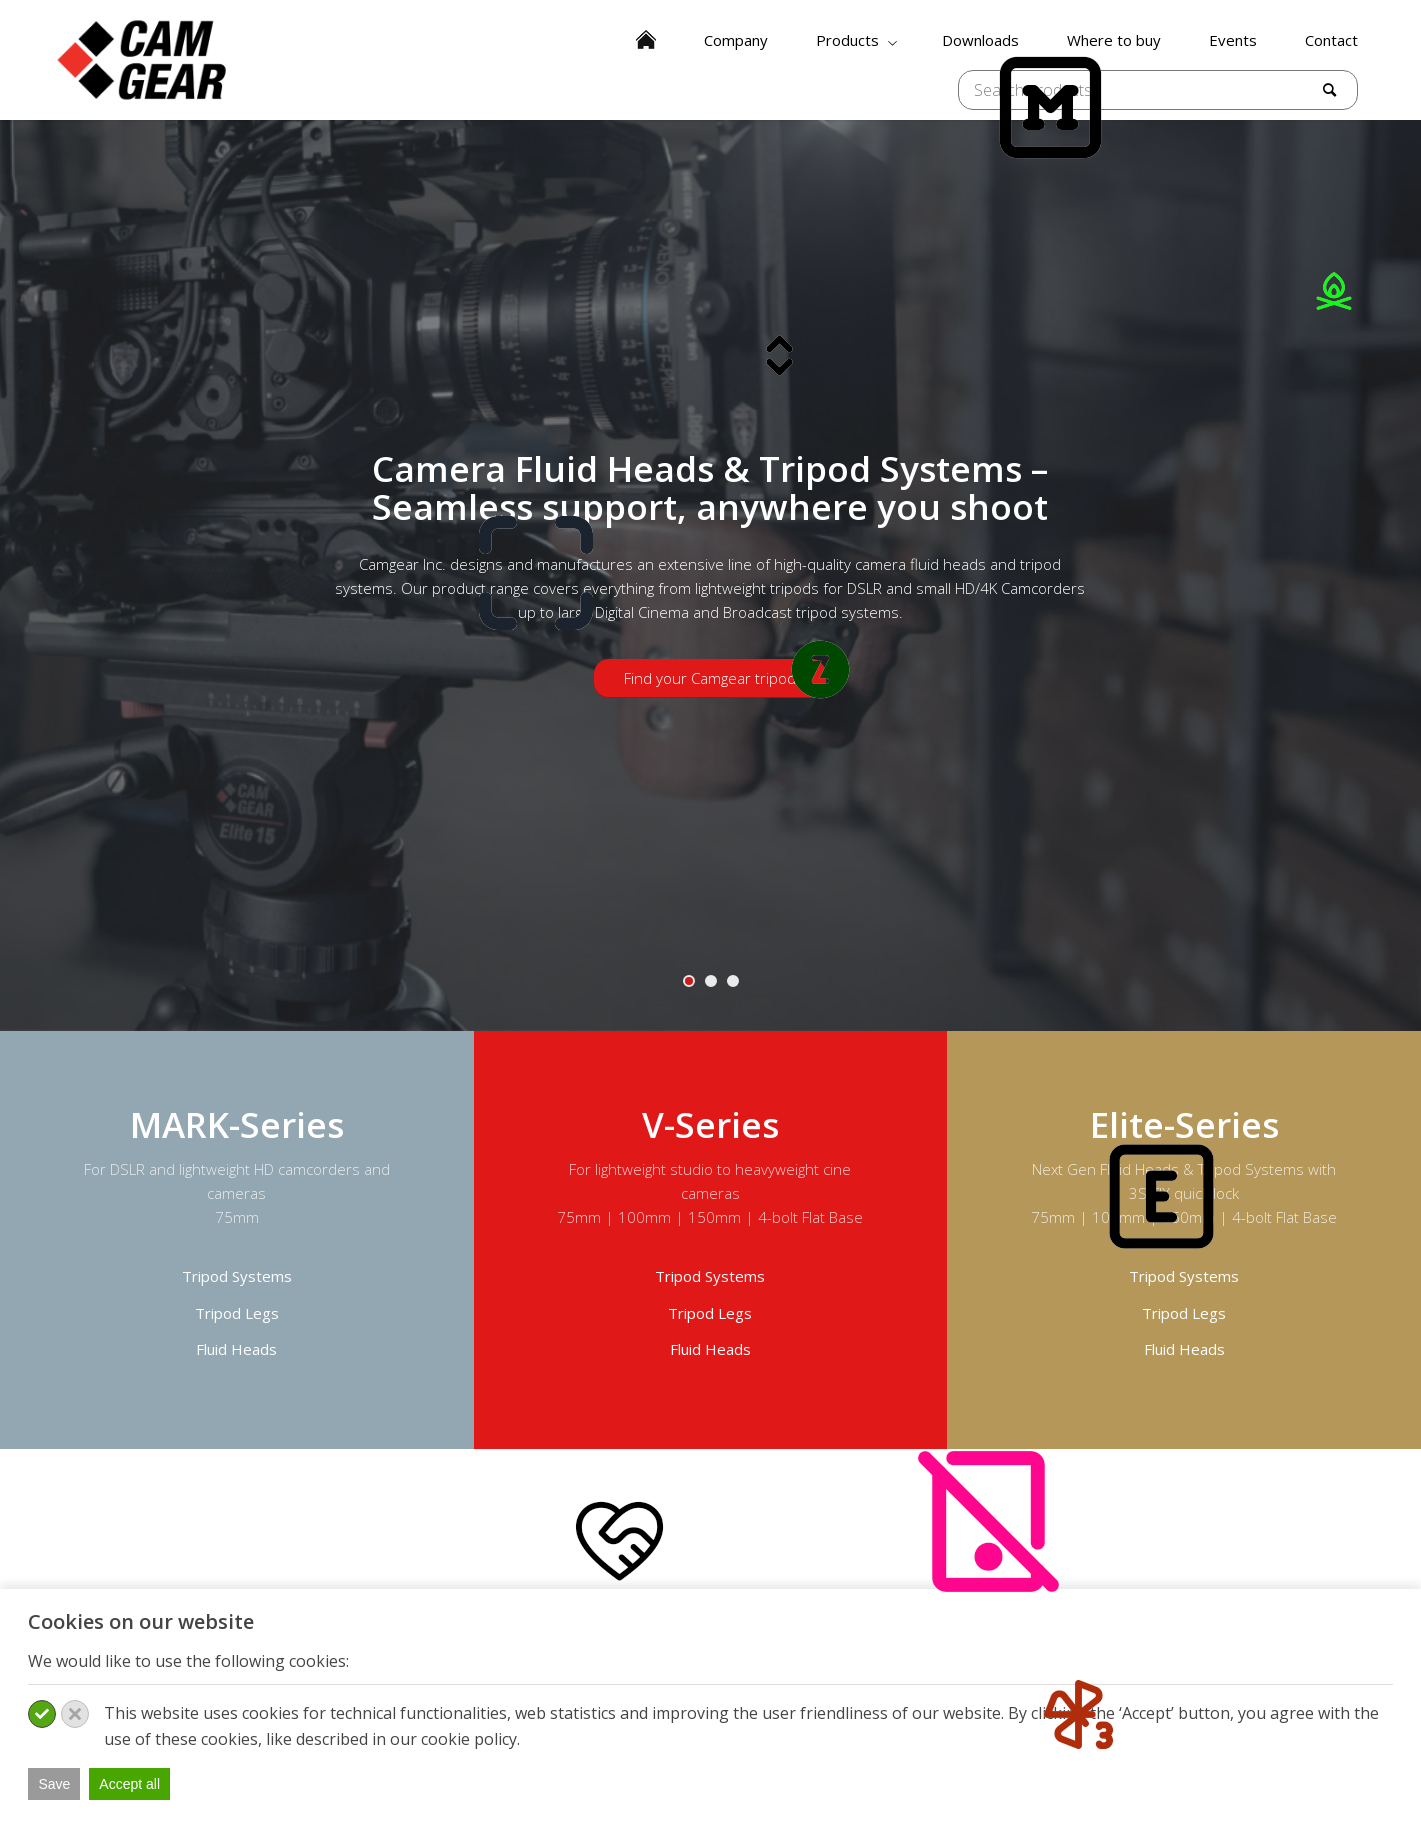 The image size is (1421, 1821). I want to click on view community code of conduct, so click(619, 1539).